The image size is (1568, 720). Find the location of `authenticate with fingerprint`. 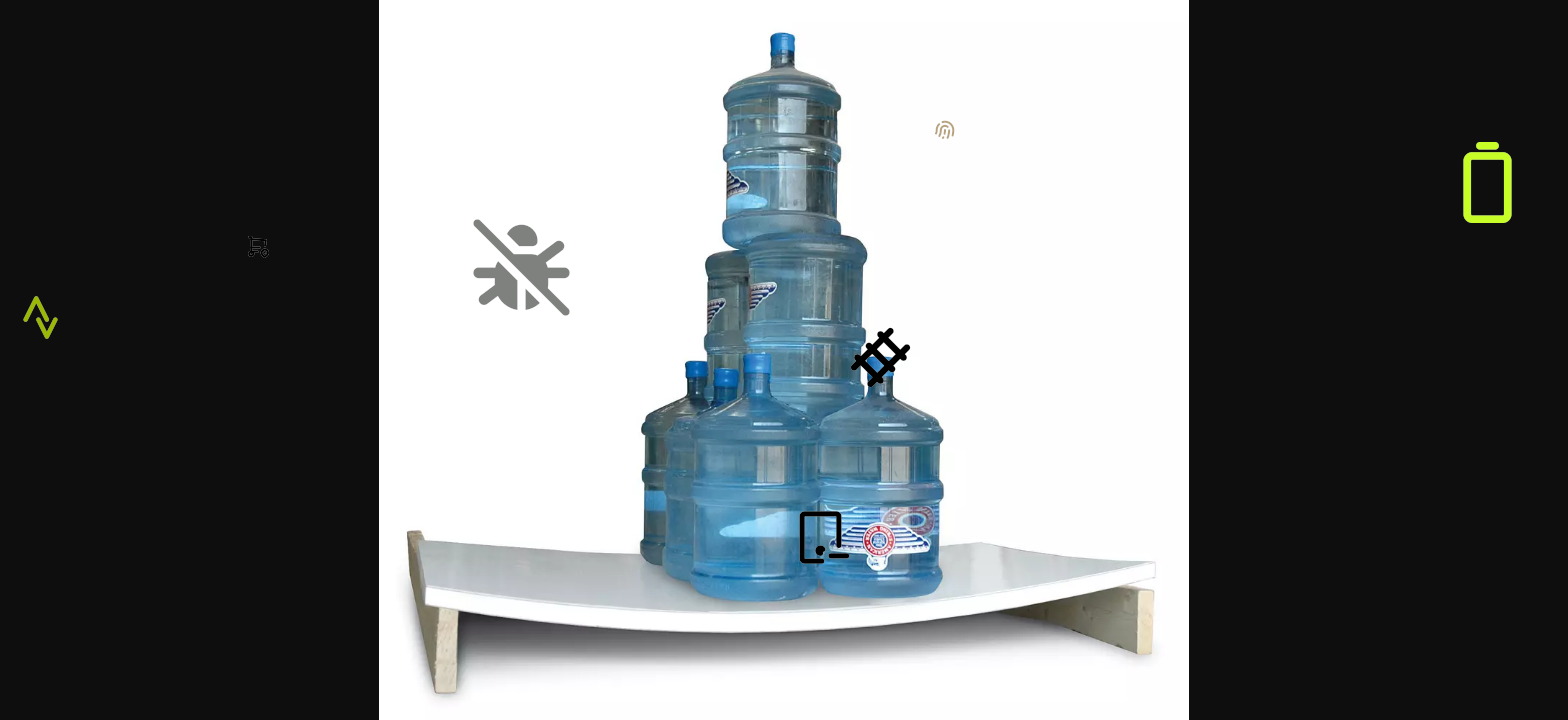

authenticate with fingerprint is located at coordinates (945, 130).